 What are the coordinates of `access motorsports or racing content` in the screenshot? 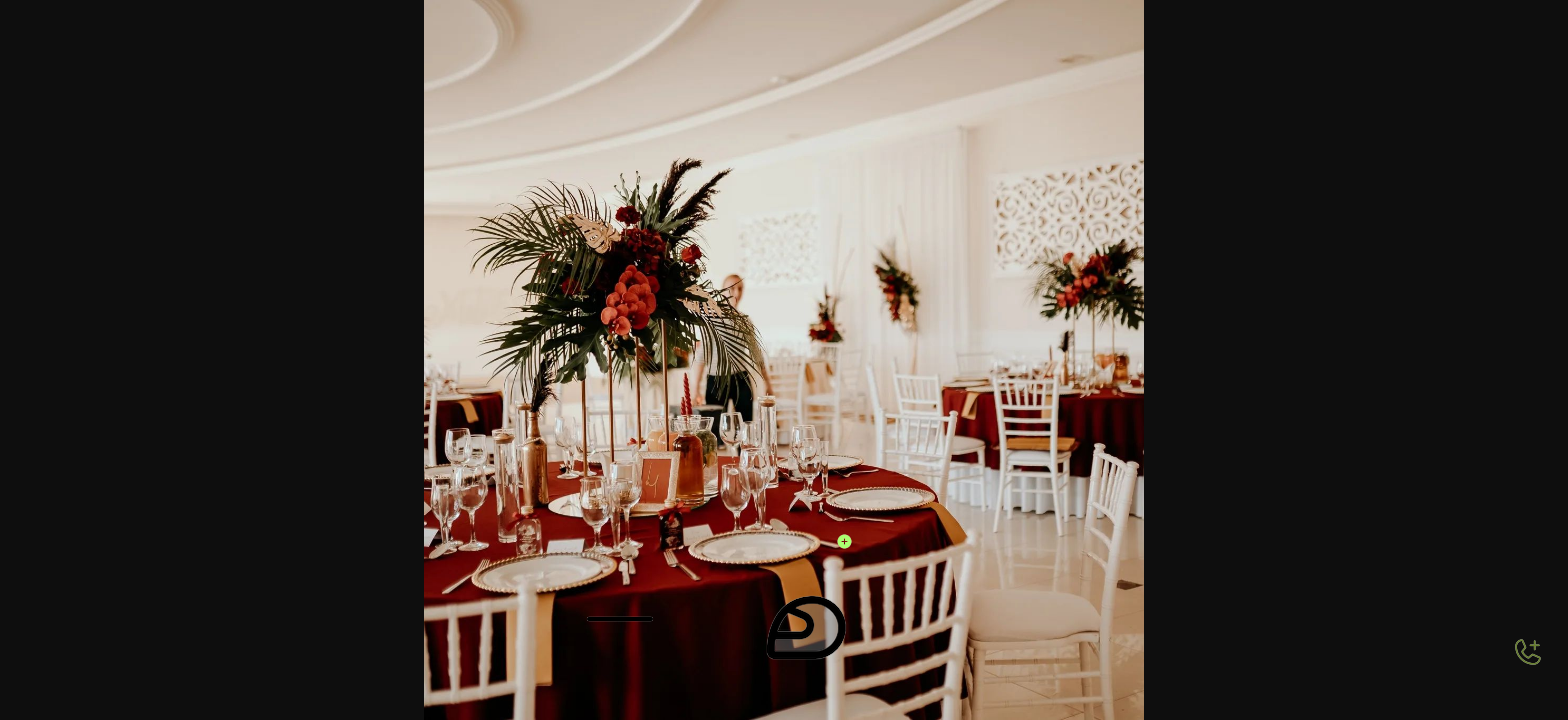 It's located at (806, 627).